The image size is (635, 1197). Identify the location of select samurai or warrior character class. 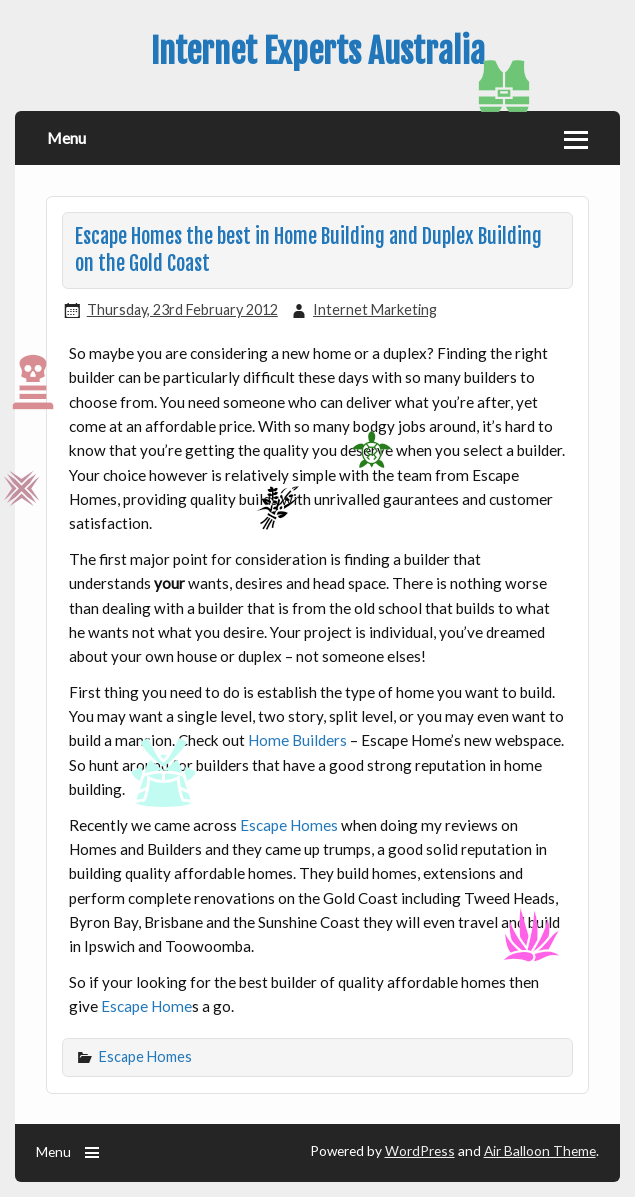
(163, 772).